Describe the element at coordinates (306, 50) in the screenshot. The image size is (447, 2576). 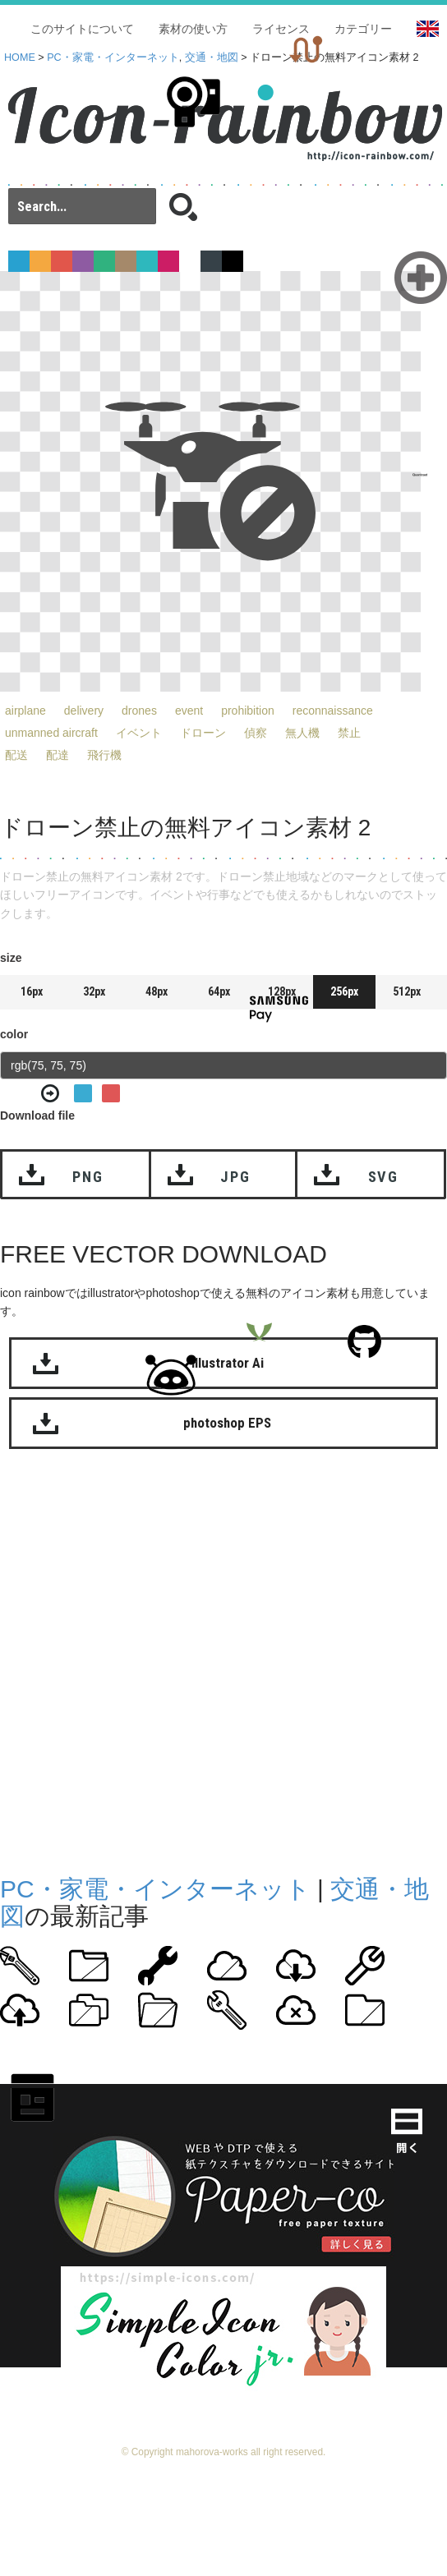
I see `view directions or navigation route` at that location.